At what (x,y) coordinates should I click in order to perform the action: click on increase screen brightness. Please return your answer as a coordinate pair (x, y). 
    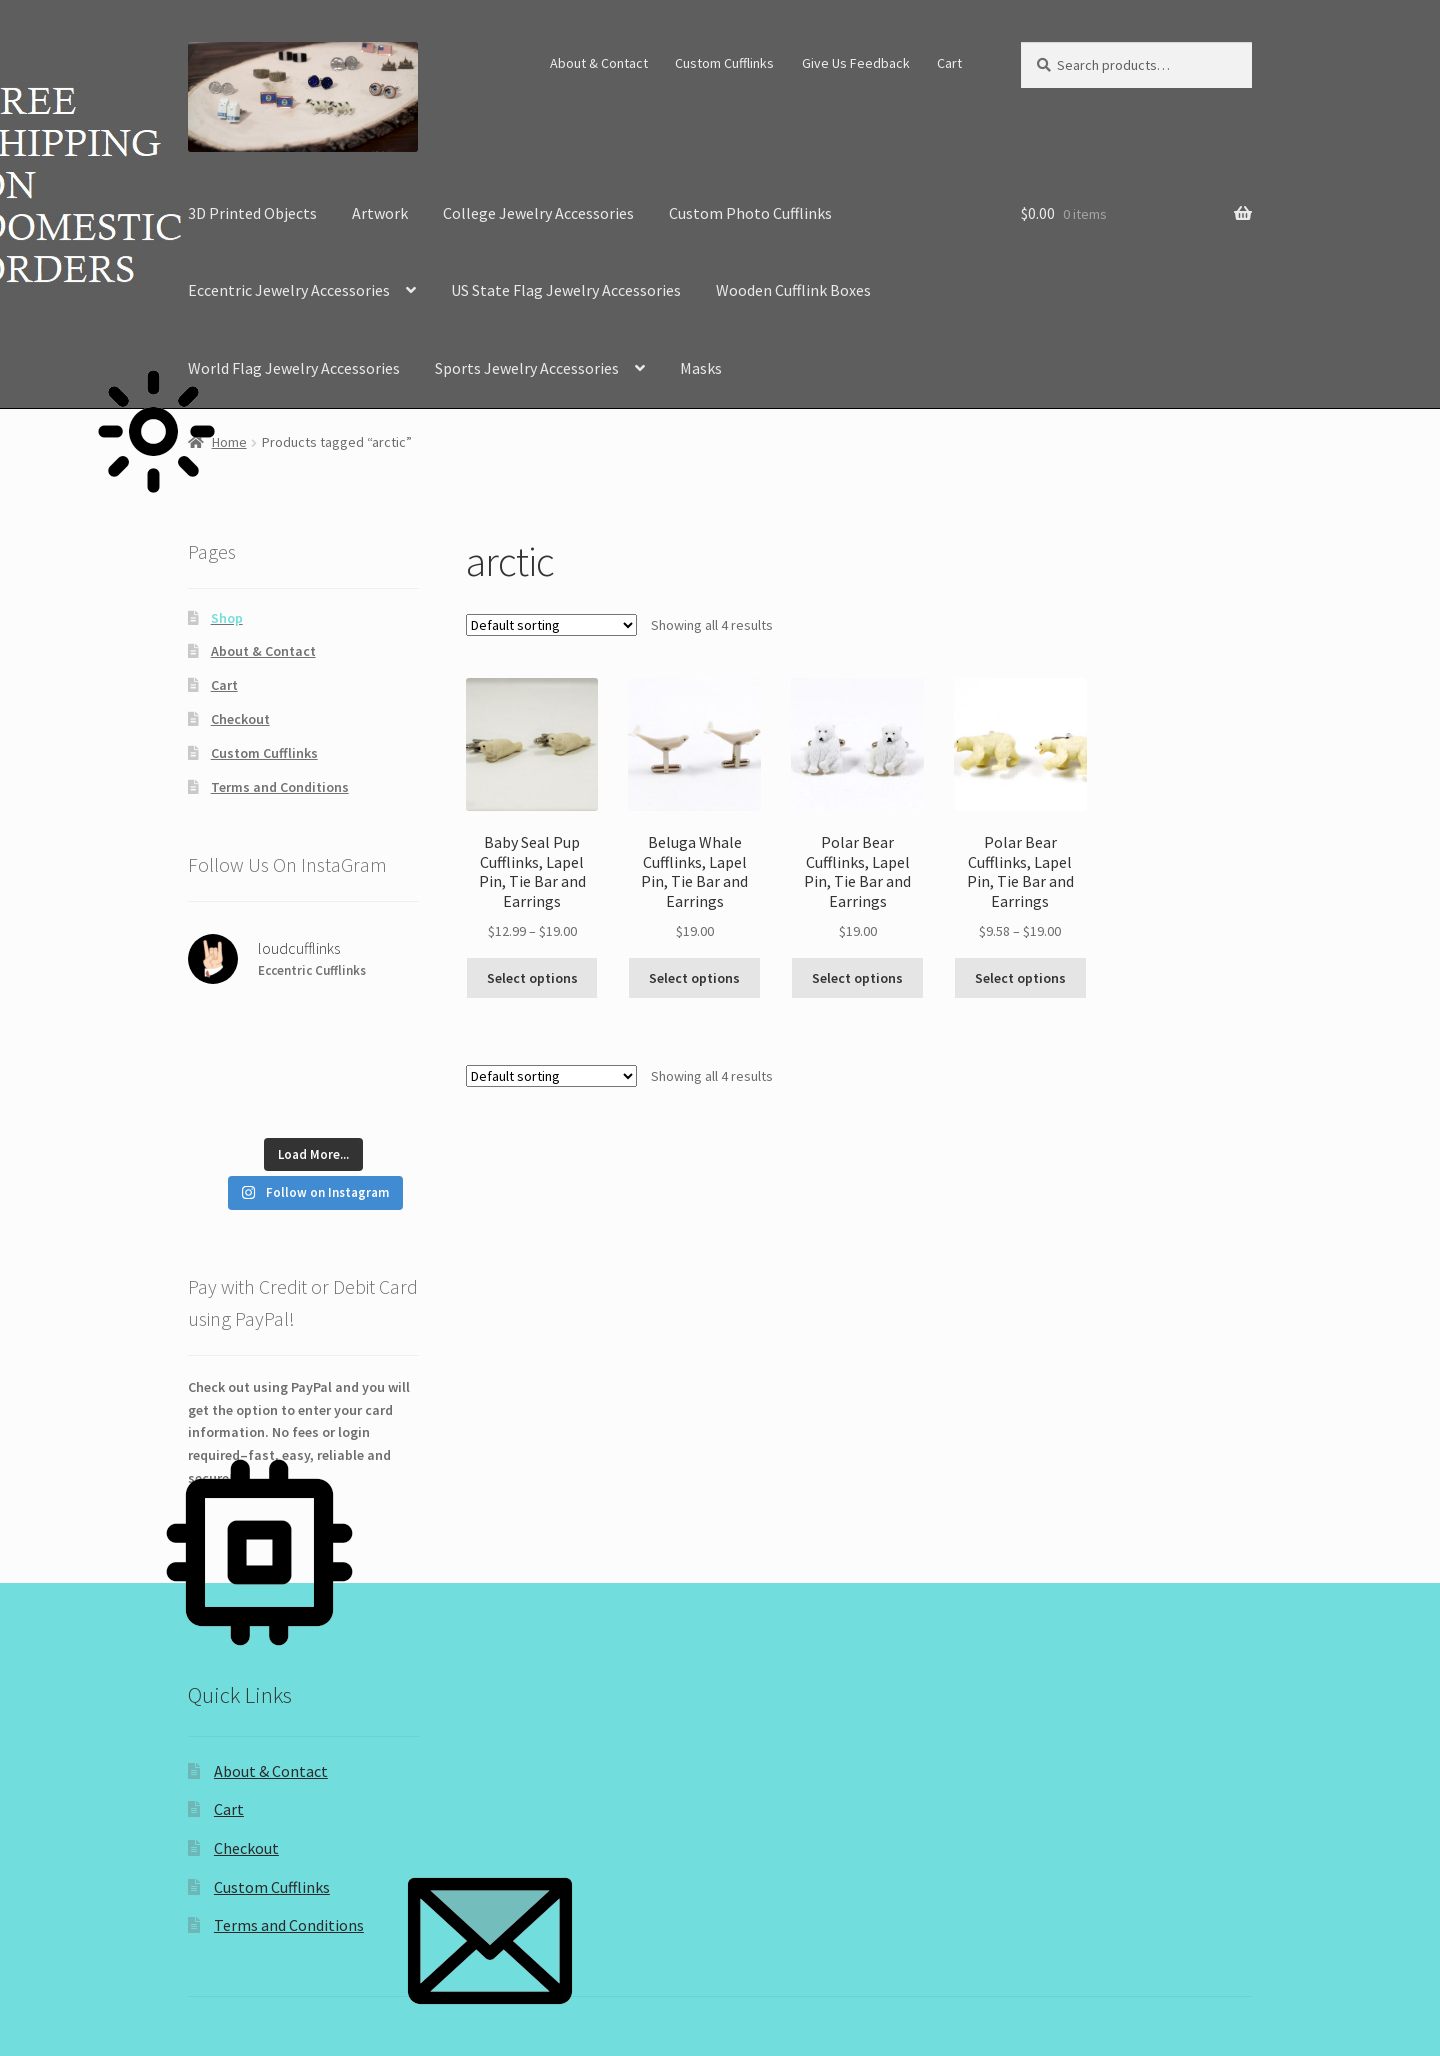
    Looking at the image, I should click on (153, 431).